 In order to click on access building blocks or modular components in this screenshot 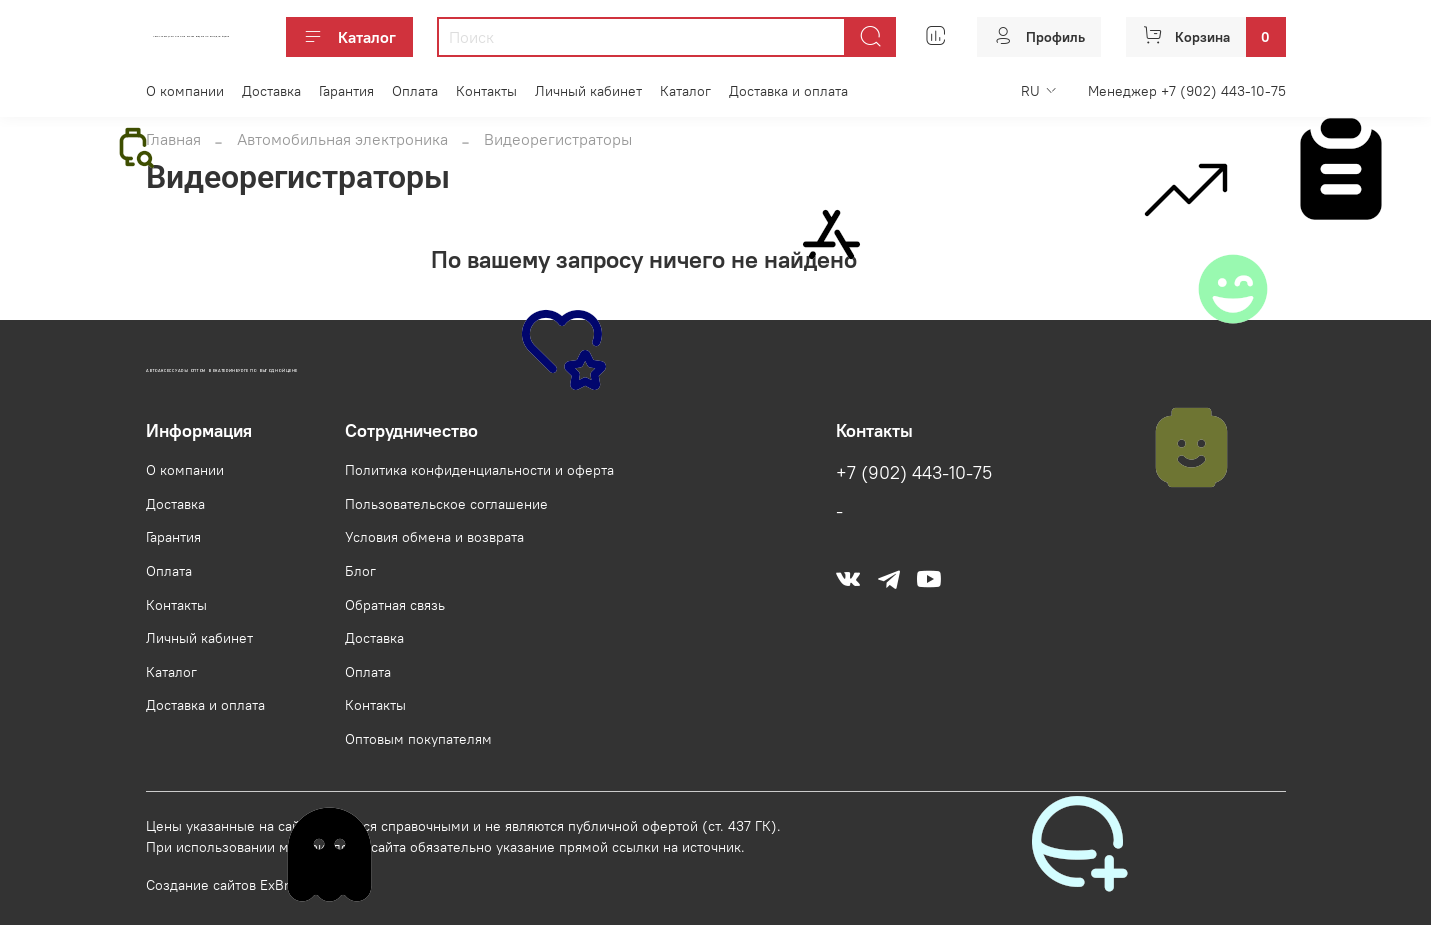, I will do `click(1191, 447)`.